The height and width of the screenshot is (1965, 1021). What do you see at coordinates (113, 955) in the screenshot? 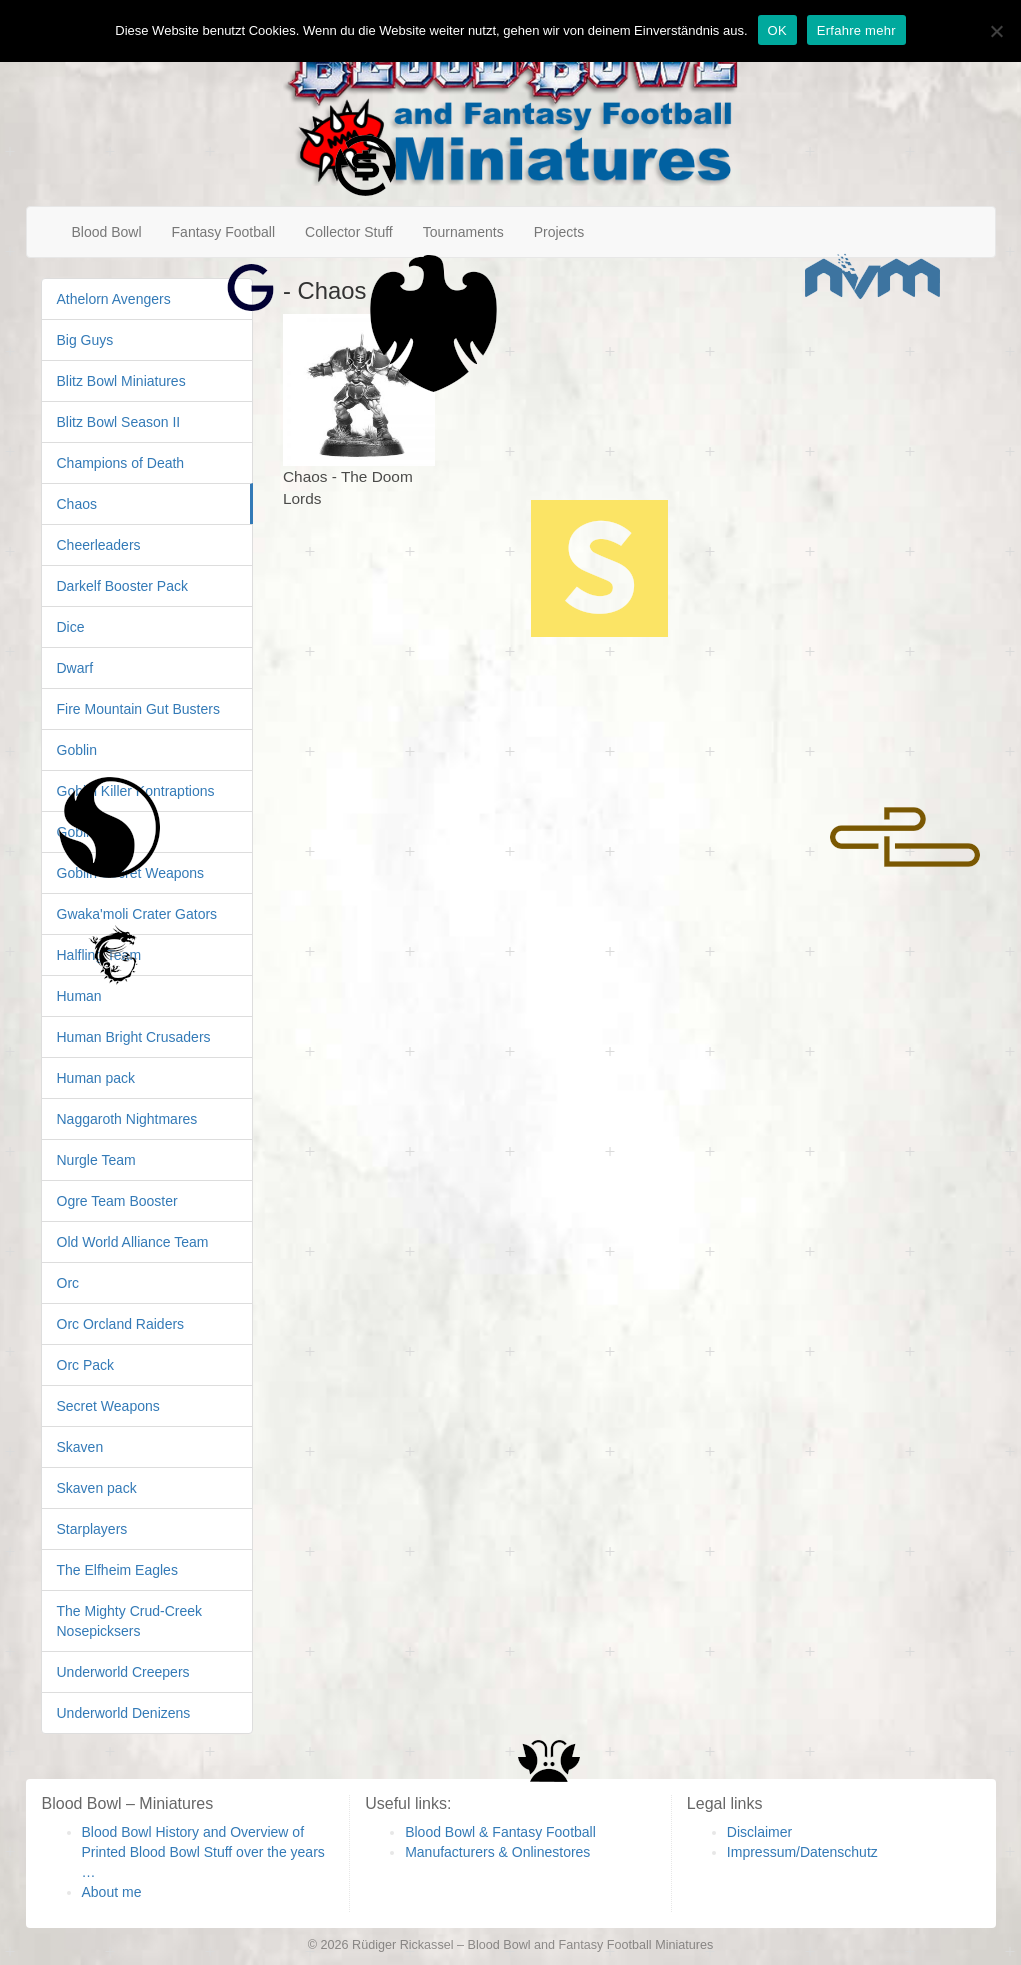
I see `MSI brand logo` at bounding box center [113, 955].